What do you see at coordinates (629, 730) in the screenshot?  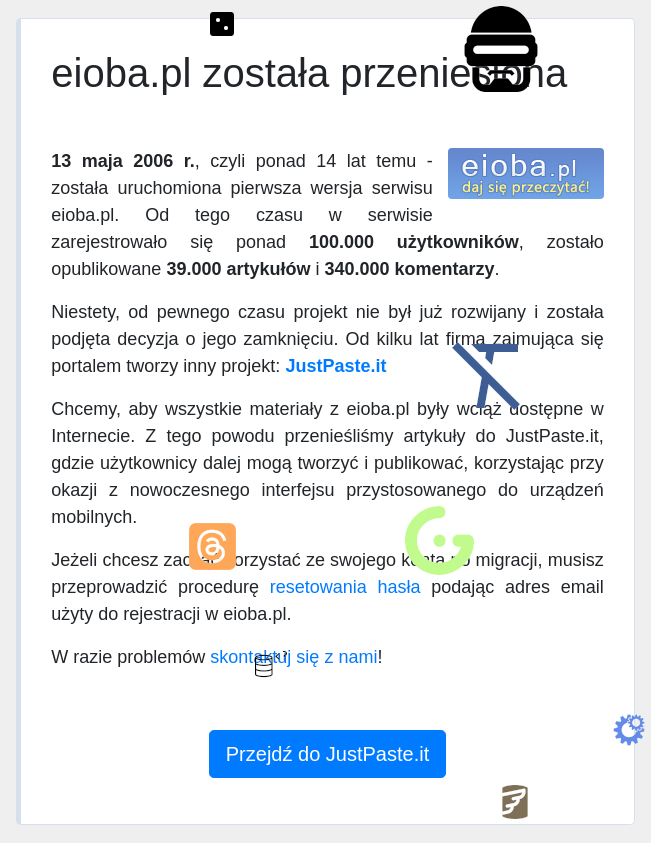 I see `WHMCS web hosting billing and automation platform logo` at bounding box center [629, 730].